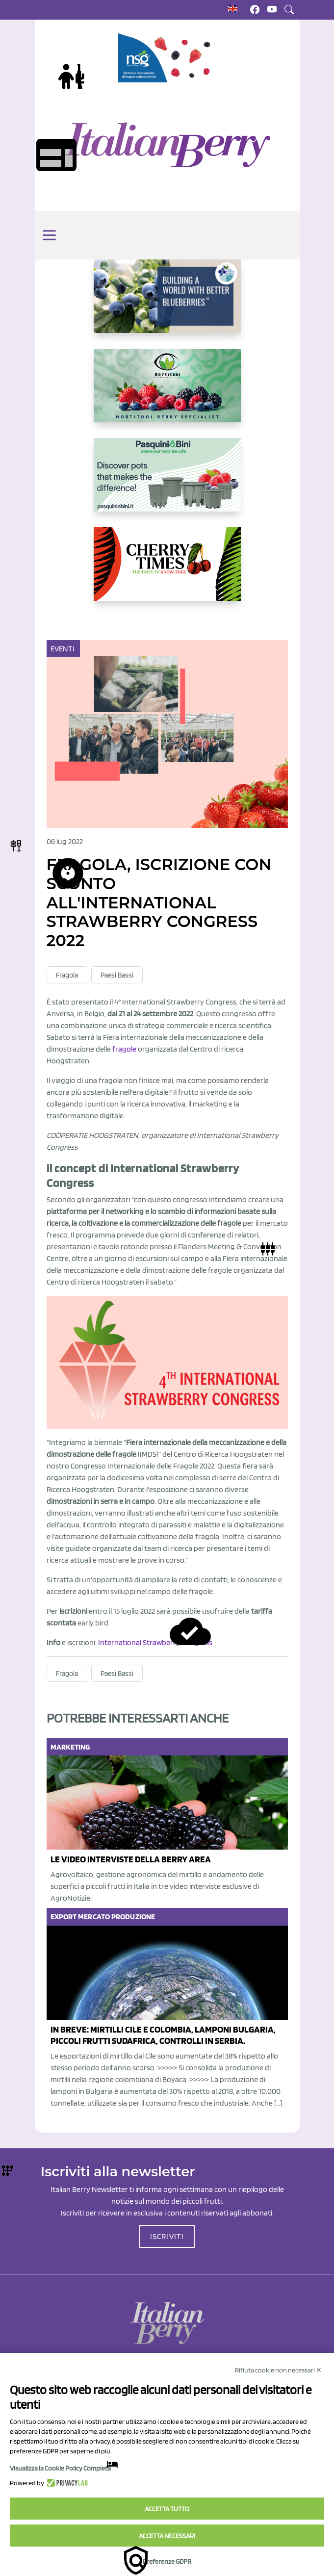 The width and height of the screenshot is (334, 2576). Describe the element at coordinates (7, 2170) in the screenshot. I see `indicates manual transmission or gear settings` at that location.